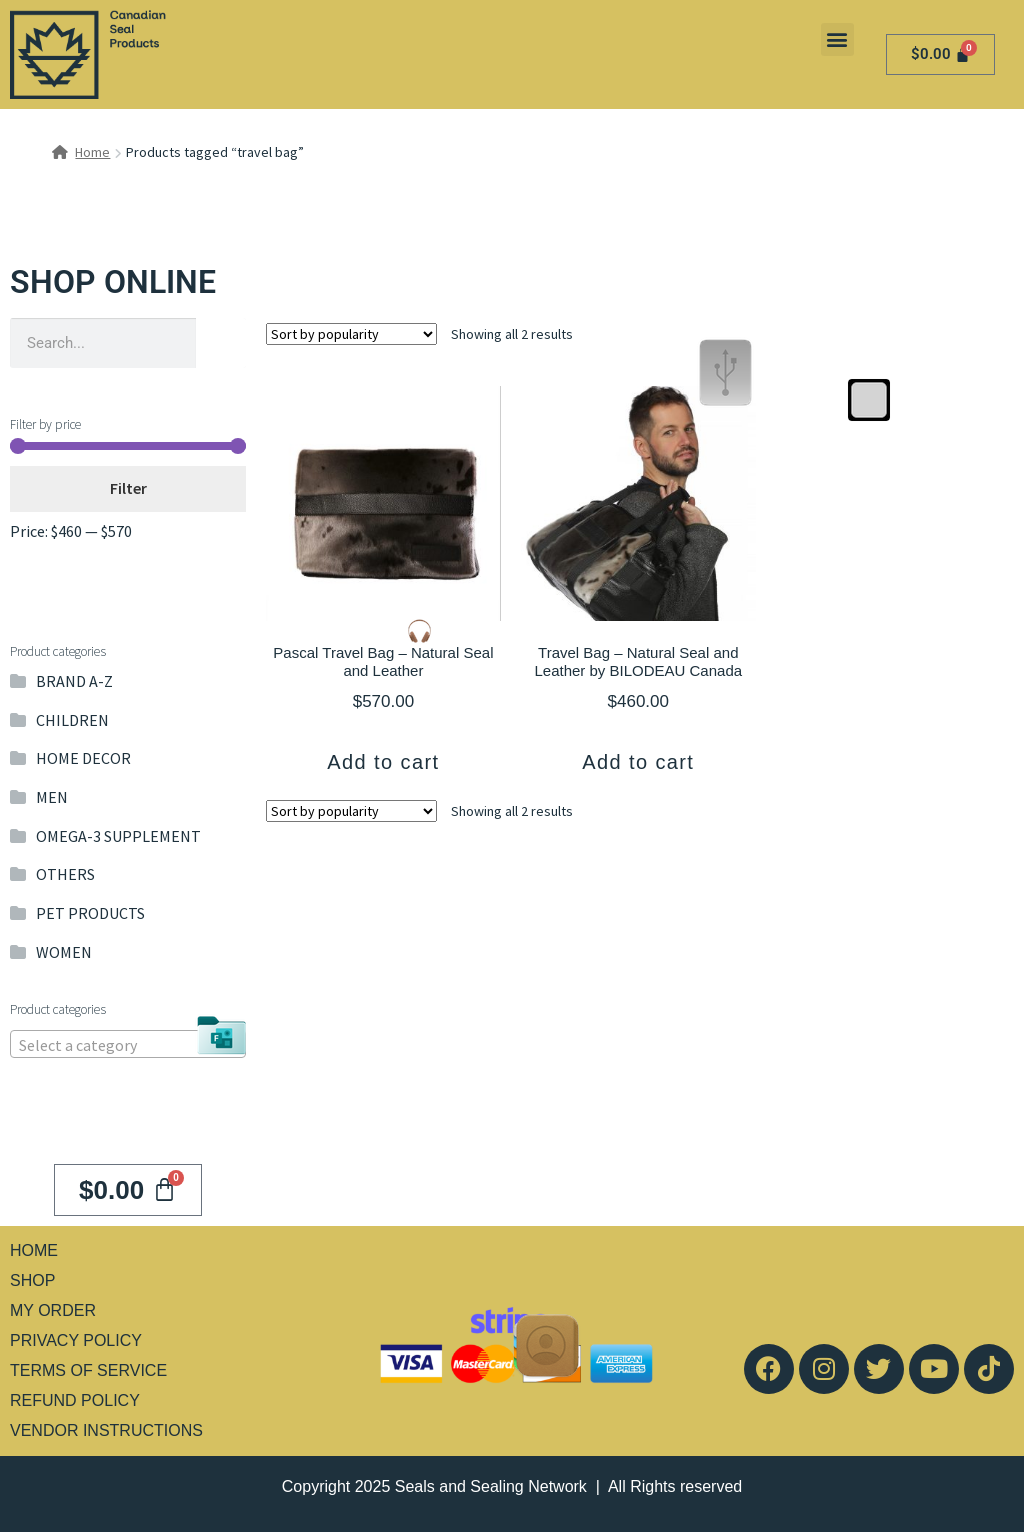 The image size is (1024, 1532). I want to click on open the contacts app, so click(547, 1345).